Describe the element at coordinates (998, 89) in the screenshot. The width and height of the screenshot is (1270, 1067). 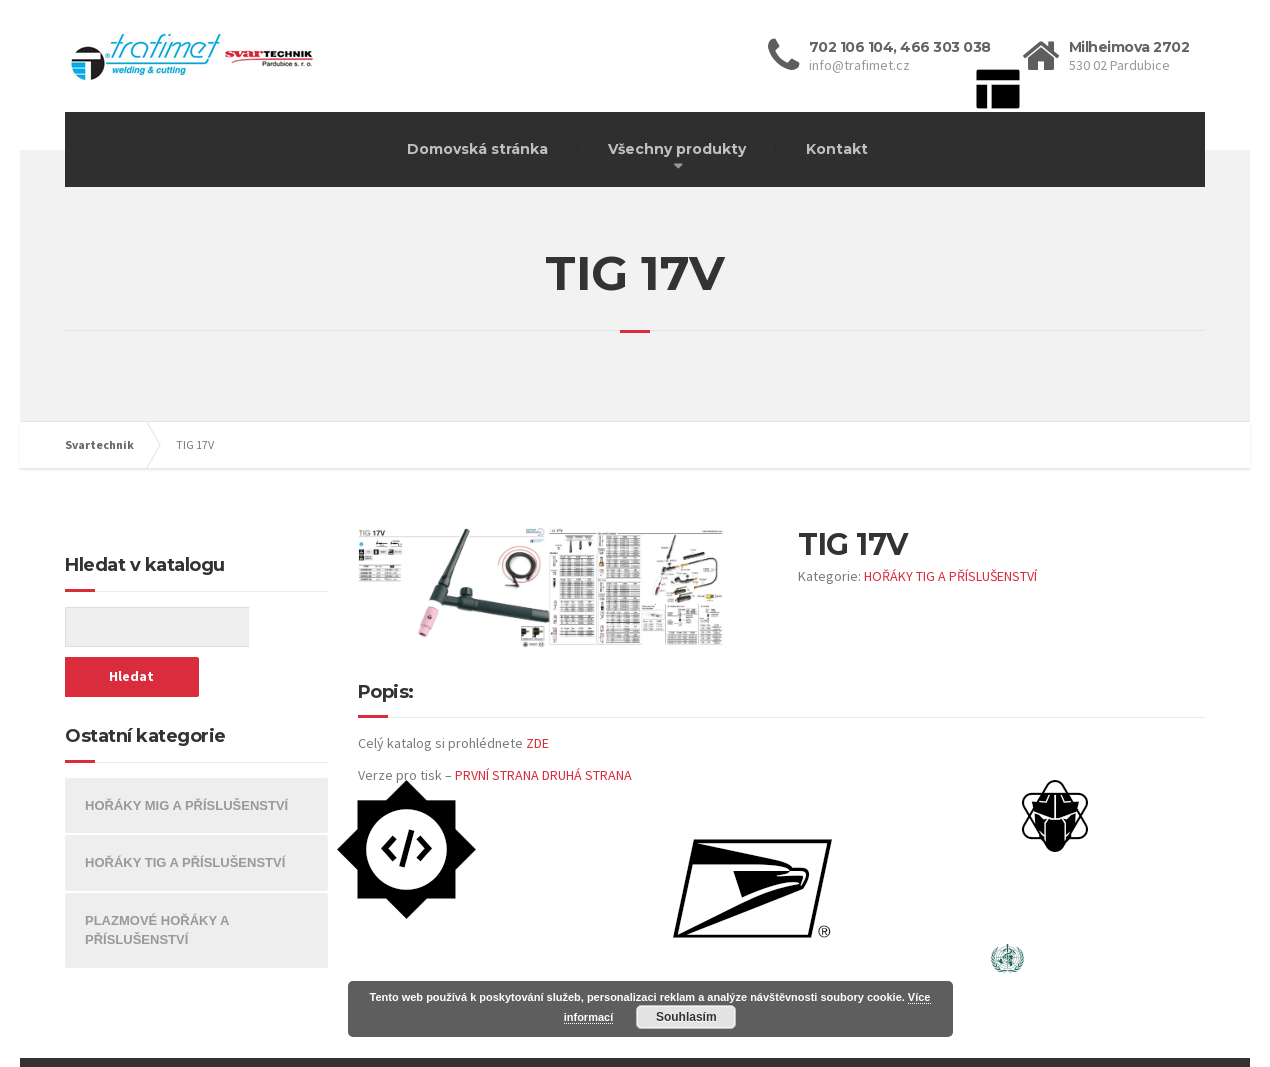
I see `switch to header with two-column layout` at that location.